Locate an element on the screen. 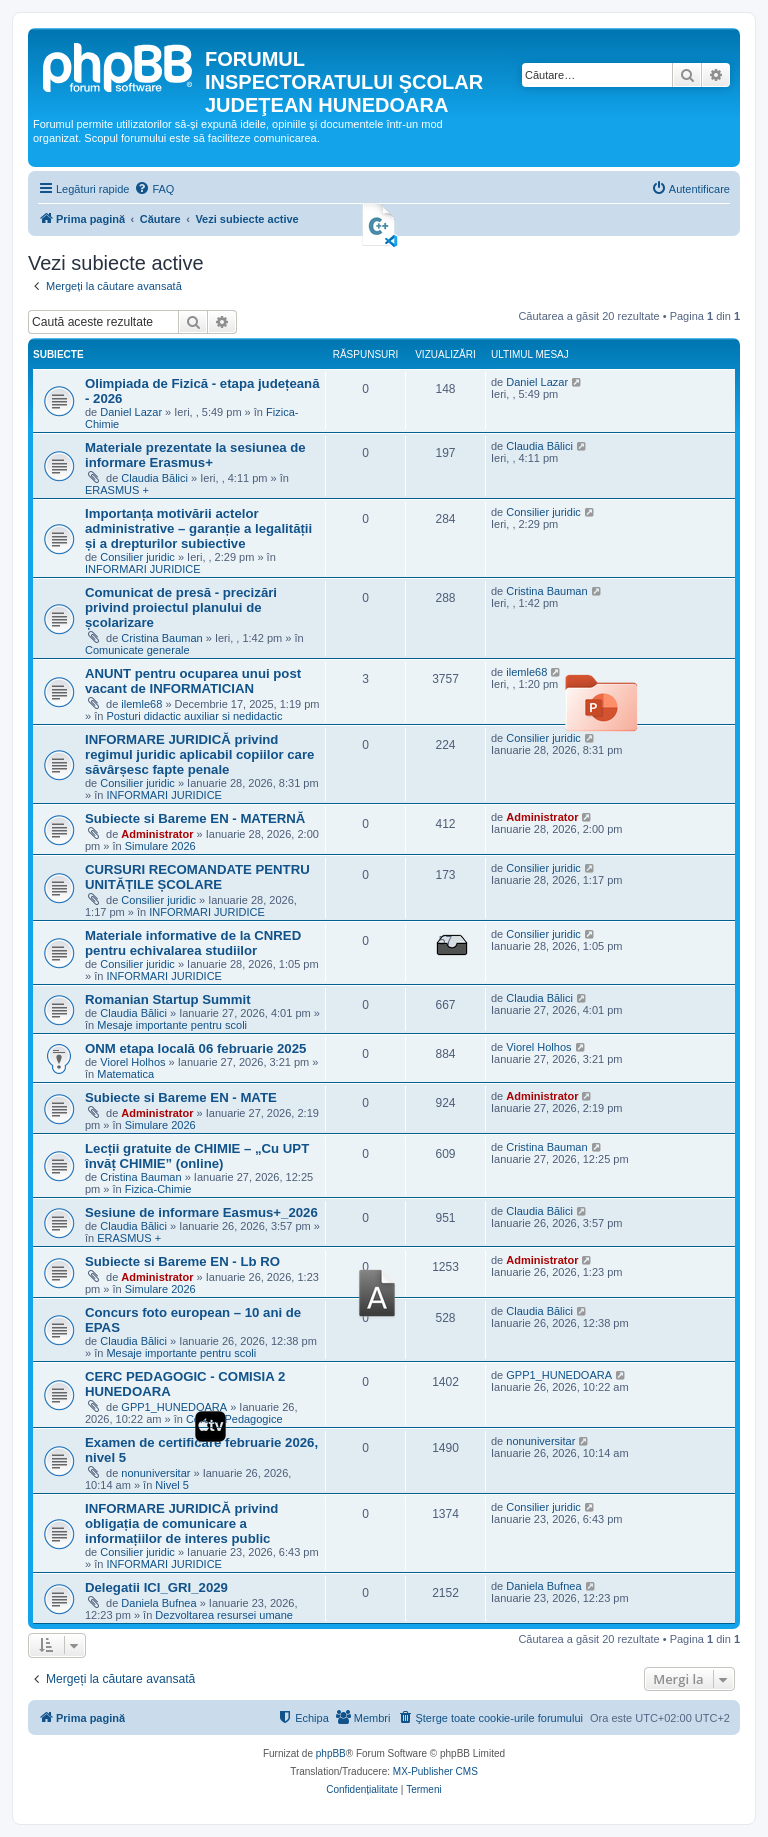 This screenshot has height=1837, width=768. a generic font file is located at coordinates (377, 1294).